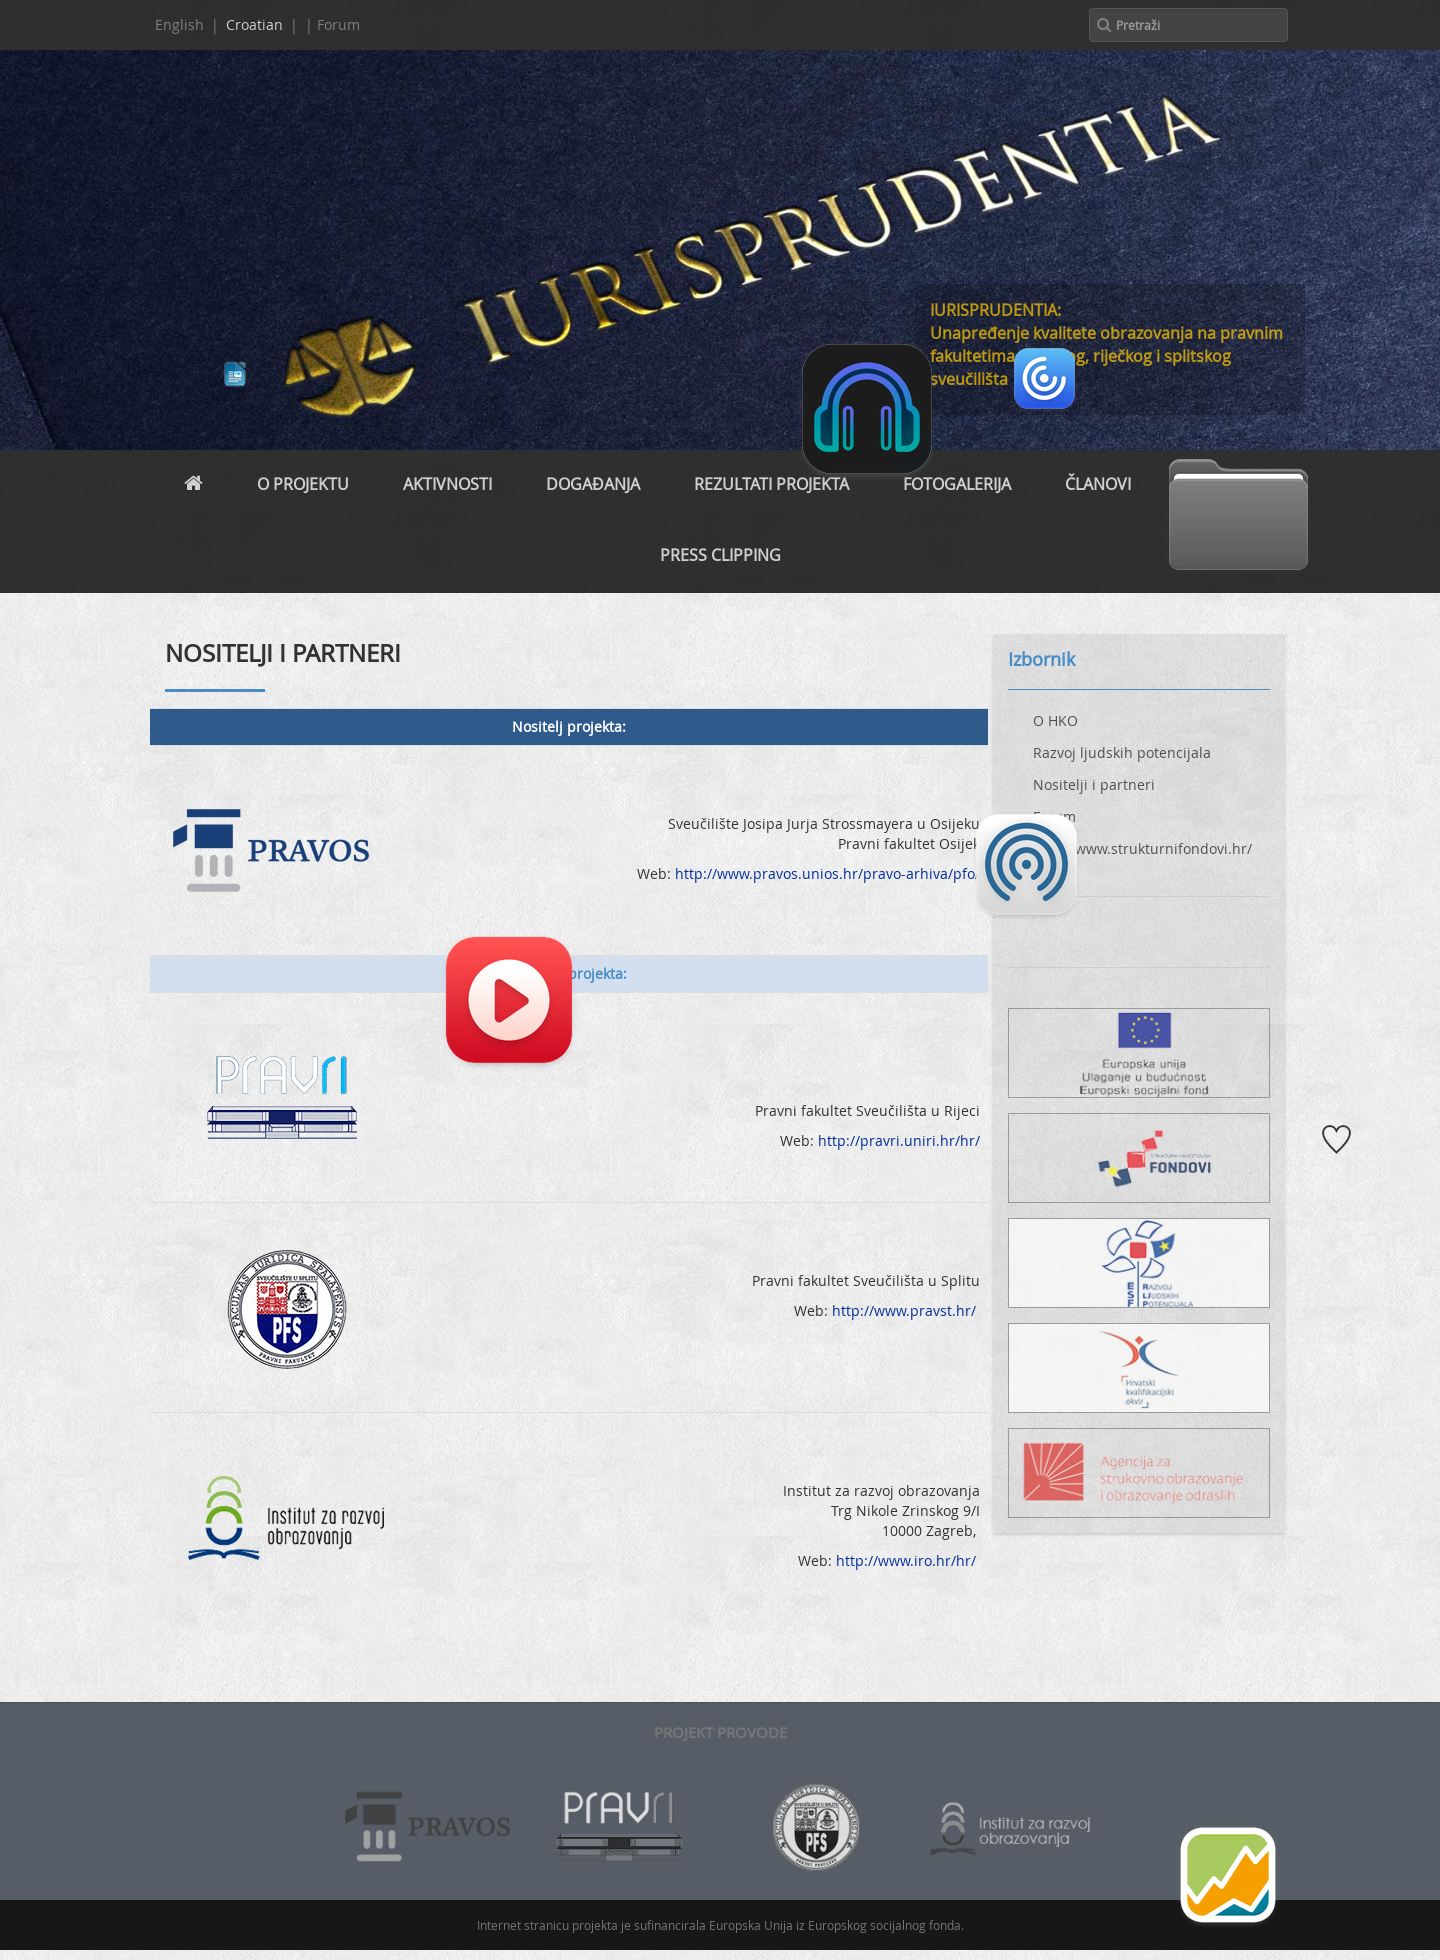 Image resolution: width=1440 pixels, height=1960 pixels. I want to click on open spotube music streaming app, so click(867, 409).